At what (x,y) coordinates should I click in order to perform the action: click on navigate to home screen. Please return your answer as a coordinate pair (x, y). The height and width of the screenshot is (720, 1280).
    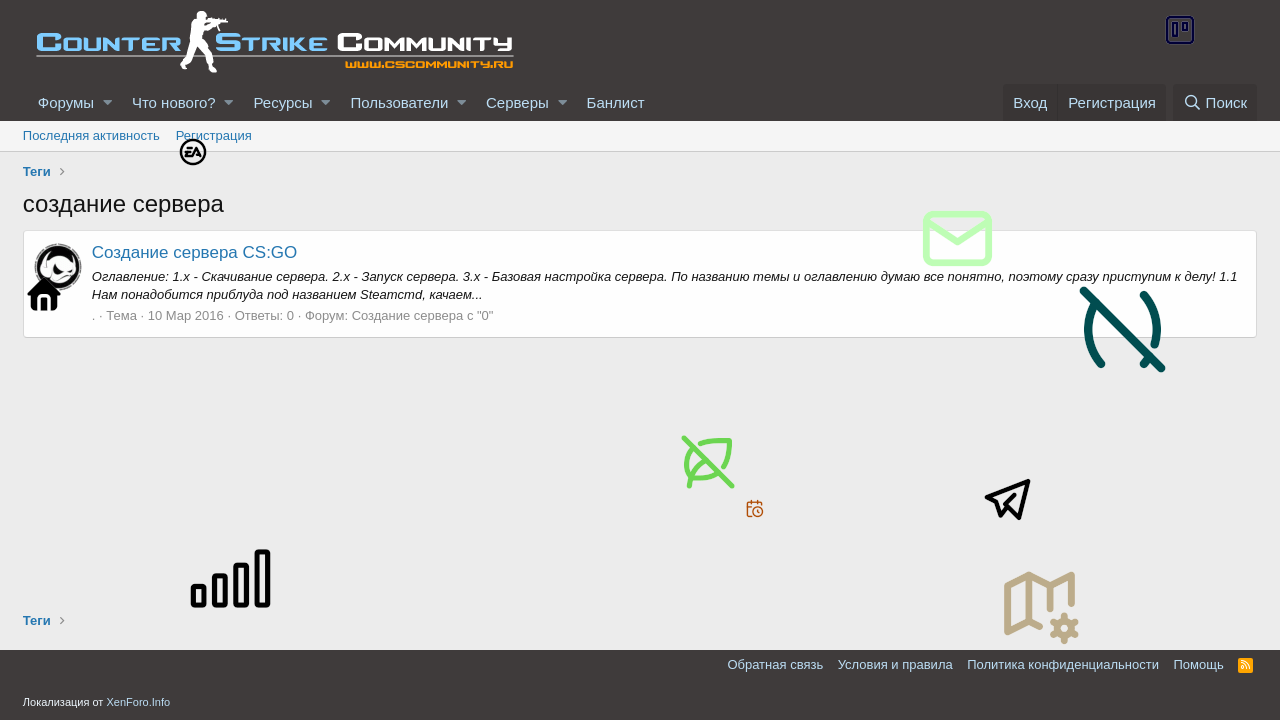
    Looking at the image, I should click on (44, 294).